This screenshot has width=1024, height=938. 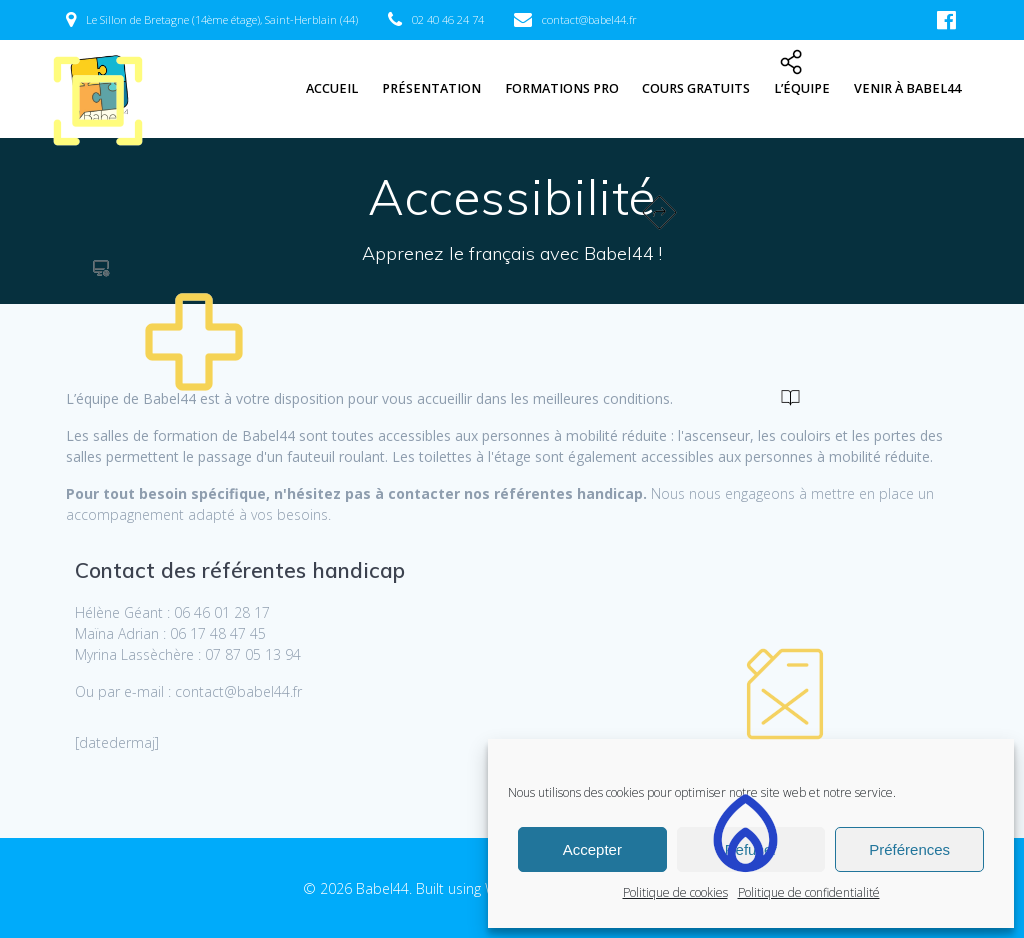 I want to click on indicates a turn or direction change ahead, so click(x=659, y=212).